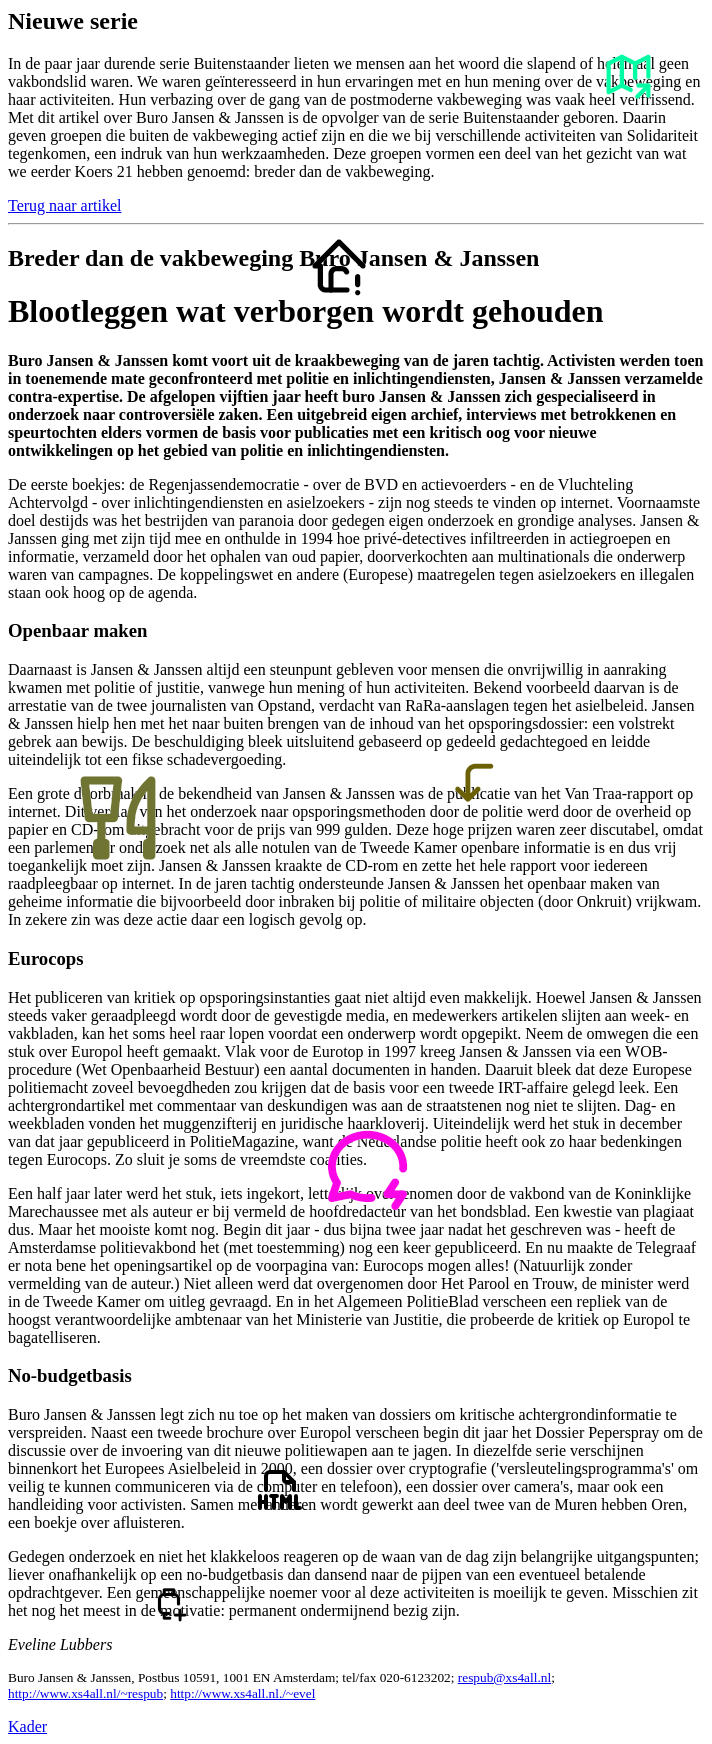 The width and height of the screenshot is (712, 1744). Describe the element at coordinates (169, 1604) in the screenshot. I see `add a new smartwatch device` at that location.